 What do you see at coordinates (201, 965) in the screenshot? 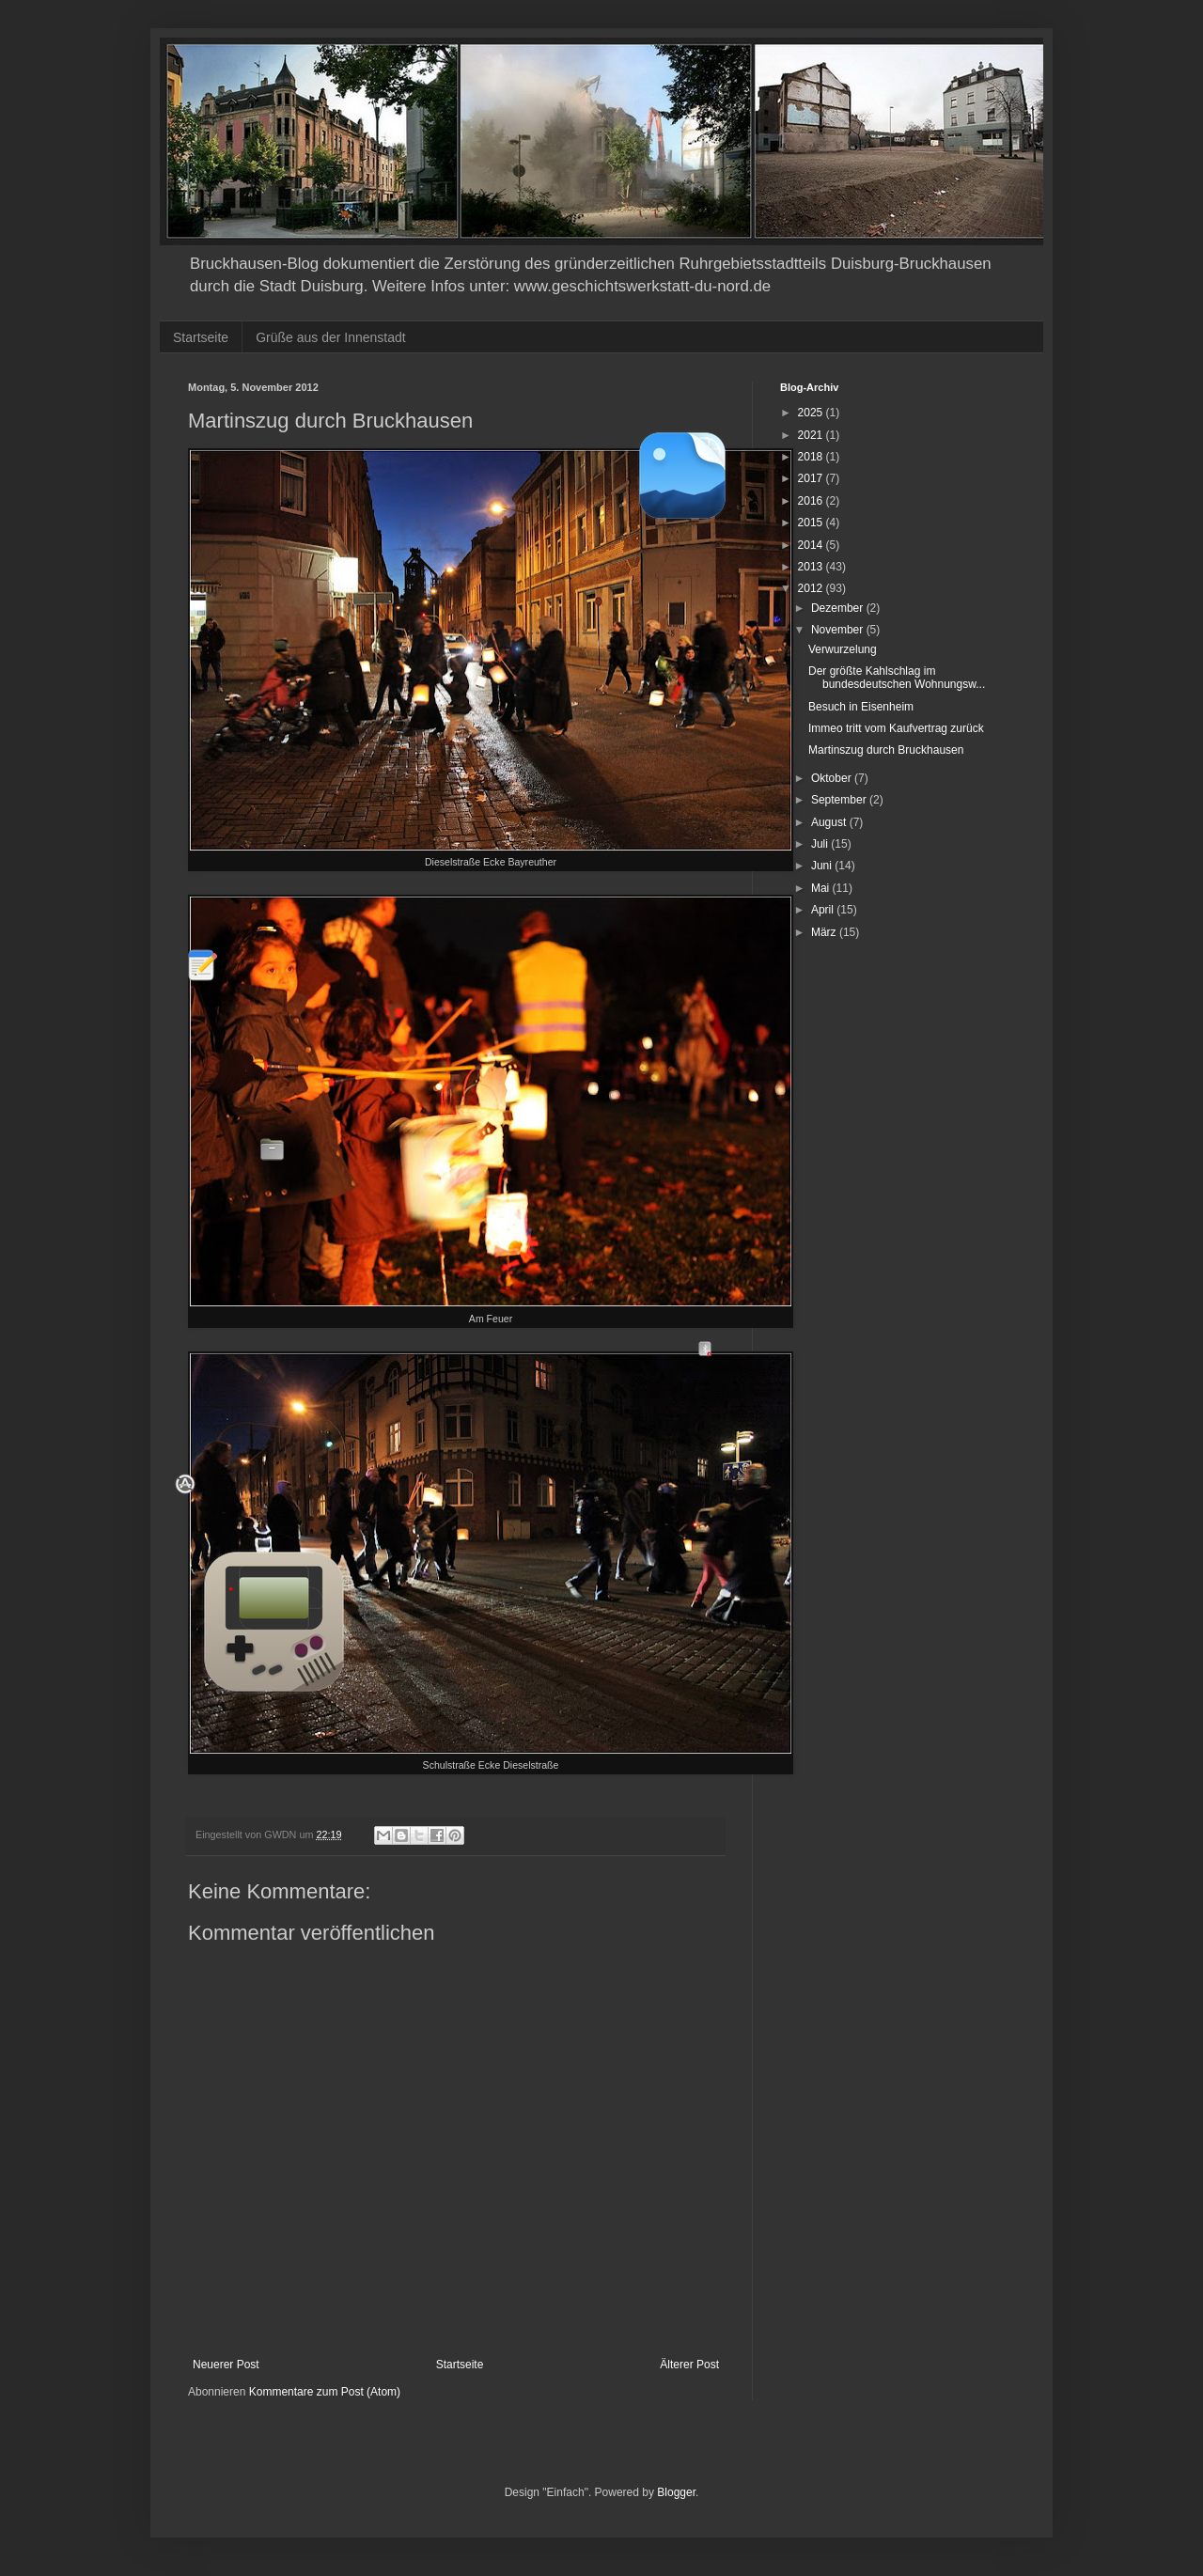
I see `open the text editor application` at bounding box center [201, 965].